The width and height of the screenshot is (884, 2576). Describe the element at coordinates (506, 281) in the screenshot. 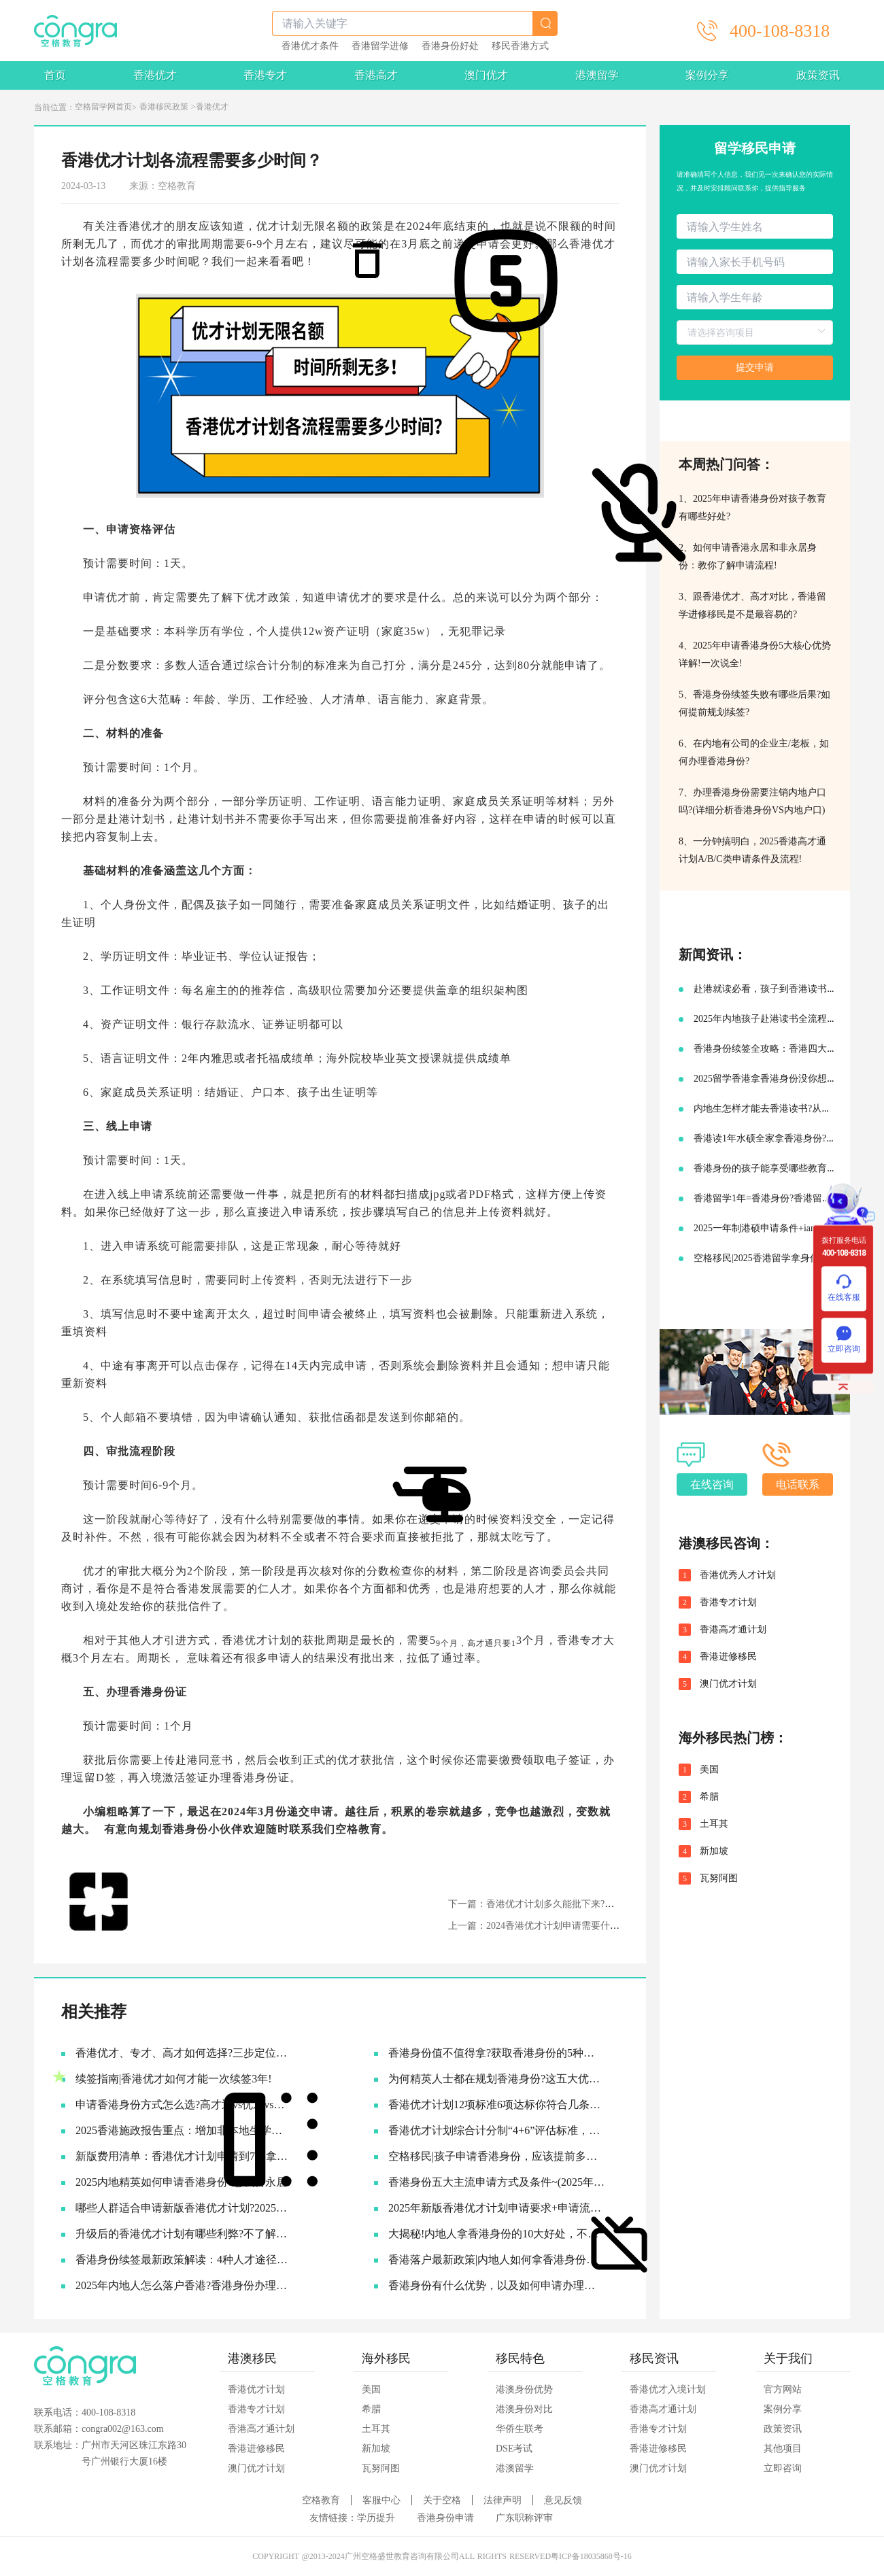

I see `indicates step 5 in a multi-step process` at that location.